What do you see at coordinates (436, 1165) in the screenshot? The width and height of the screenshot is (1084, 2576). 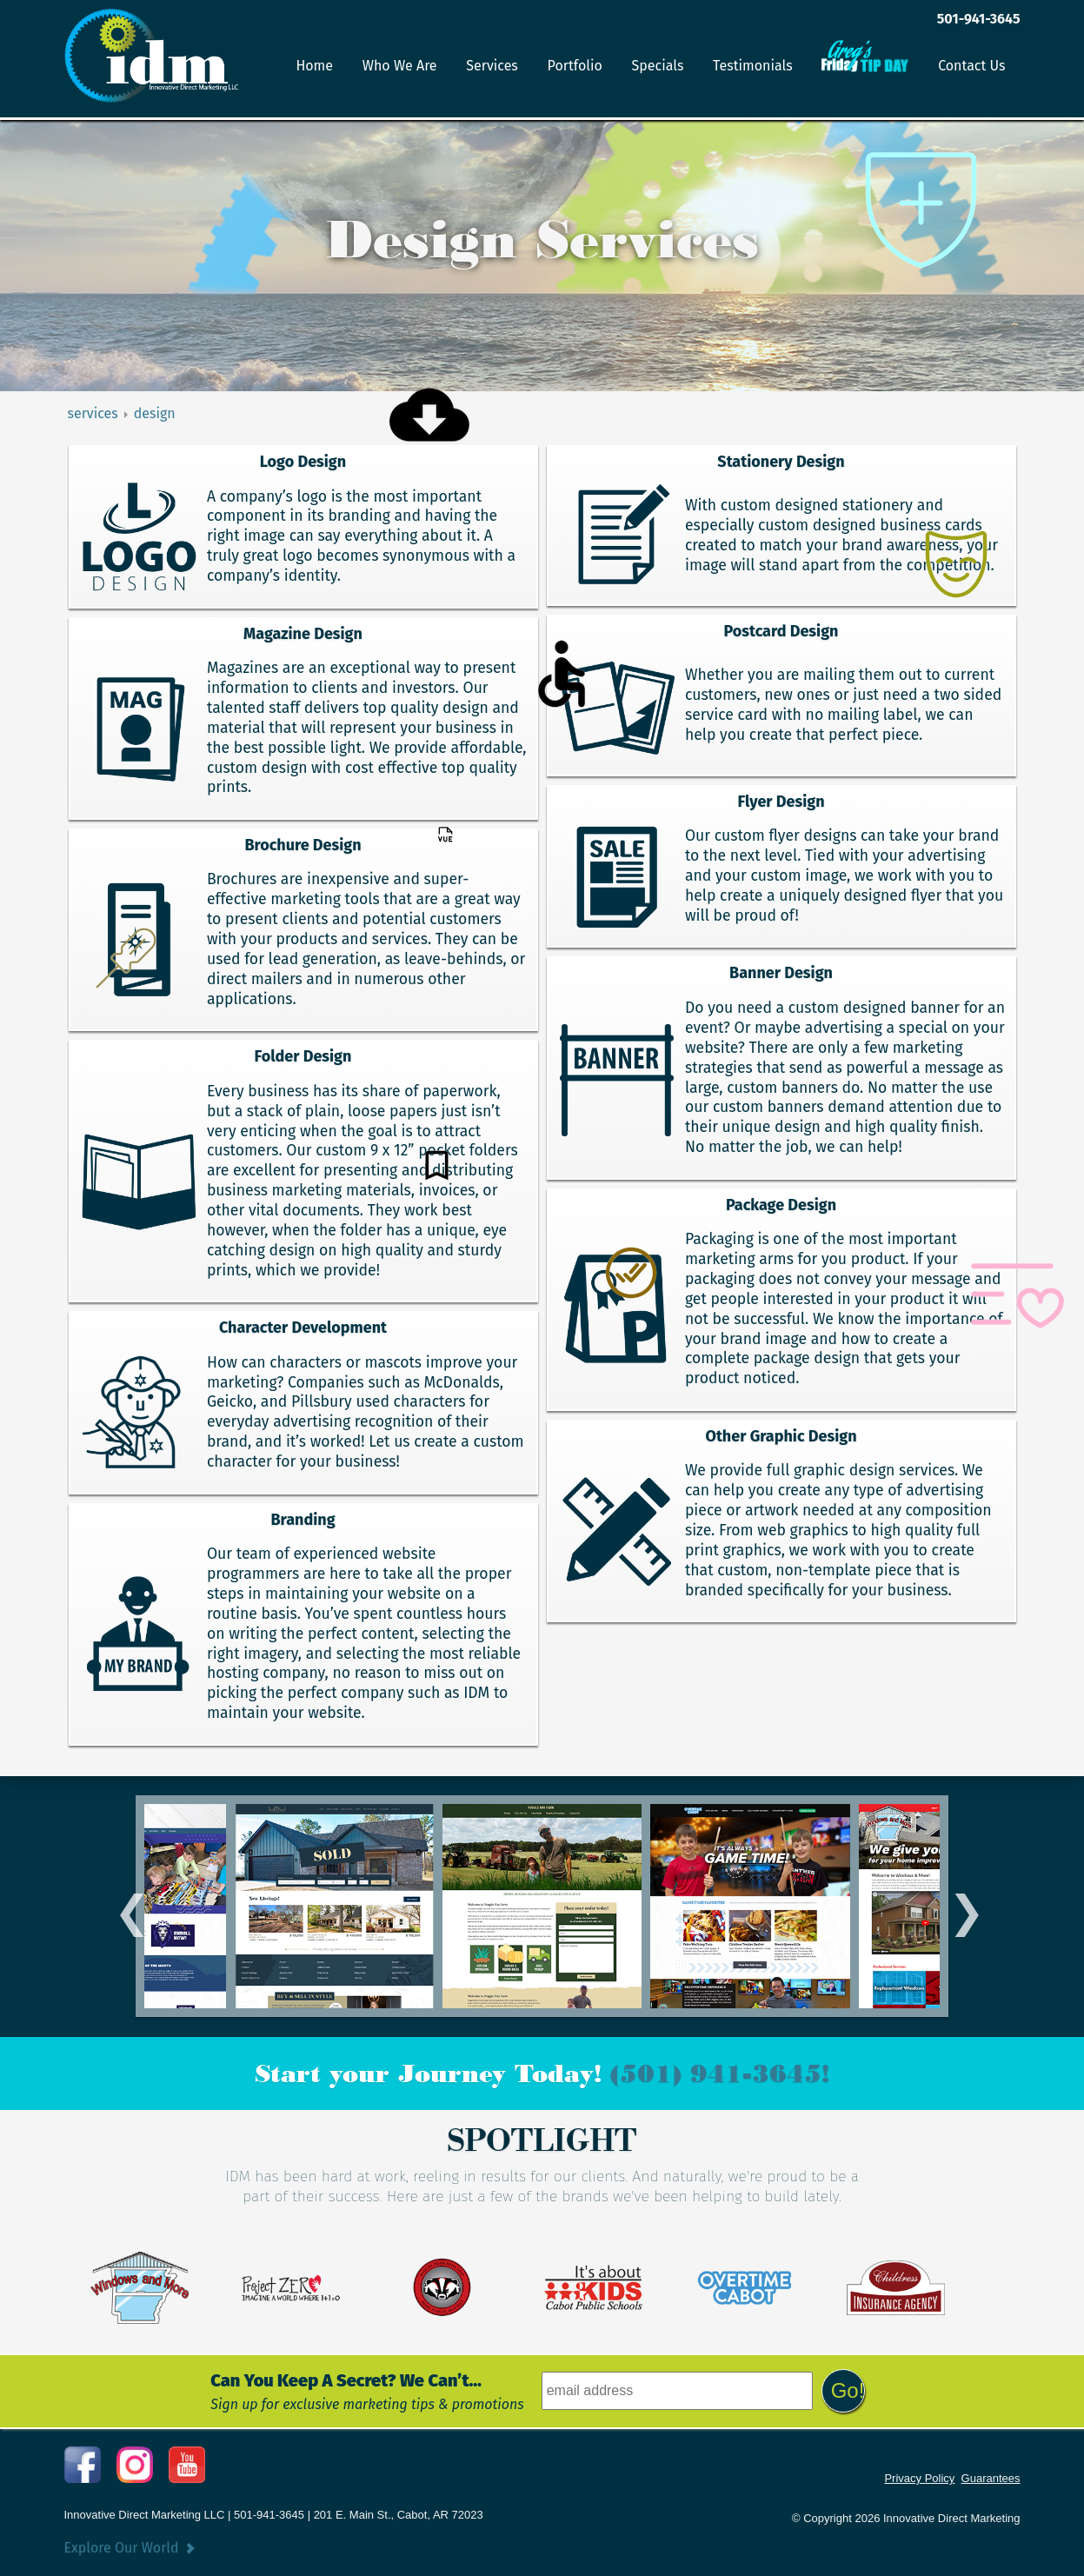 I see `bookmark this item` at bounding box center [436, 1165].